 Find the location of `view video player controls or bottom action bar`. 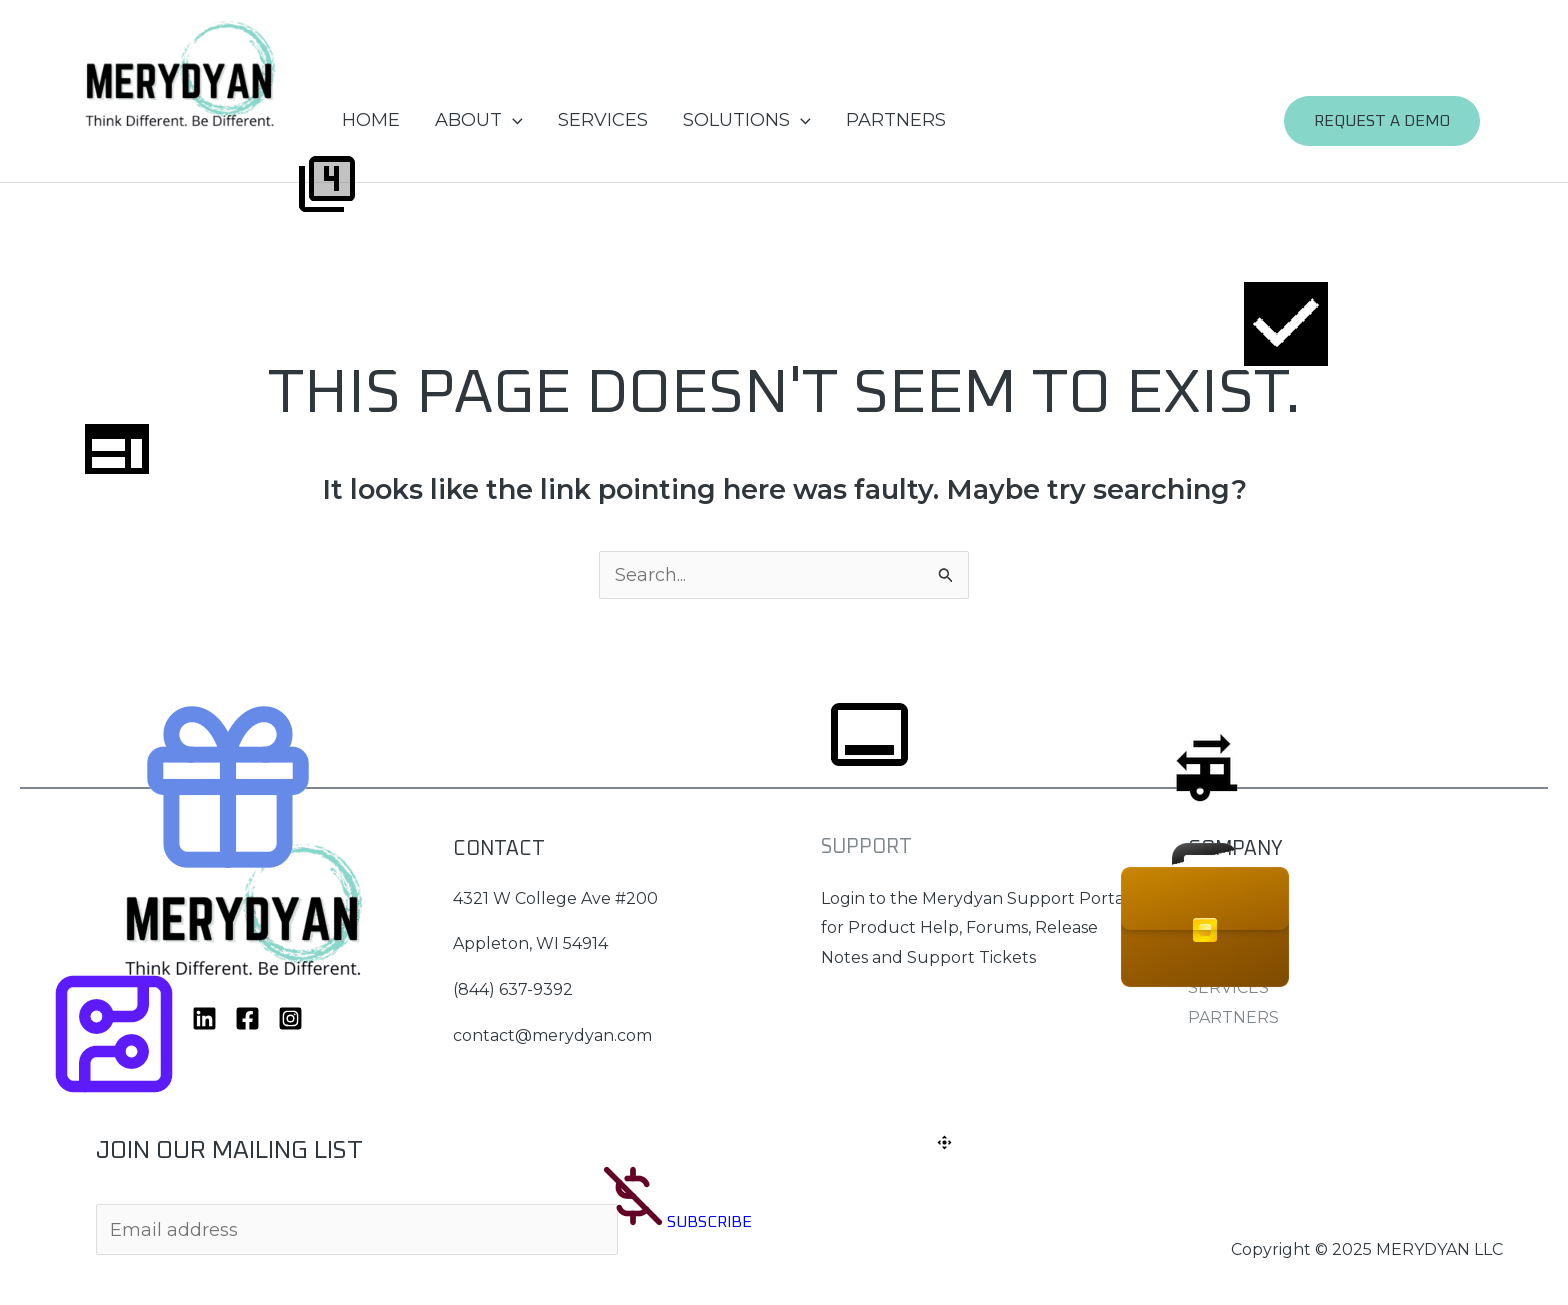

view video player controls or bottom action bar is located at coordinates (869, 734).